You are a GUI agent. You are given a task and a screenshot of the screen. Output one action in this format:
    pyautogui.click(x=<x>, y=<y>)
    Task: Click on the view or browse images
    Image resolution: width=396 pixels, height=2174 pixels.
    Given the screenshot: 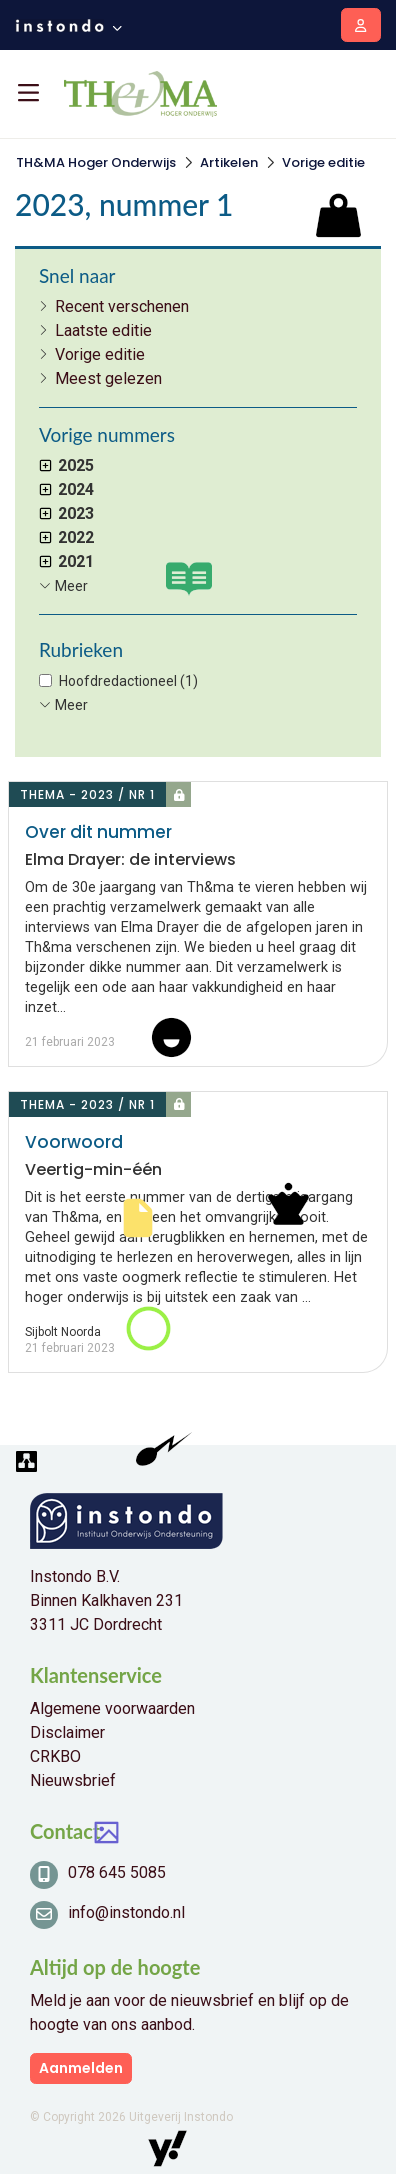 What is the action you would take?
    pyautogui.click(x=106, y=1832)
    